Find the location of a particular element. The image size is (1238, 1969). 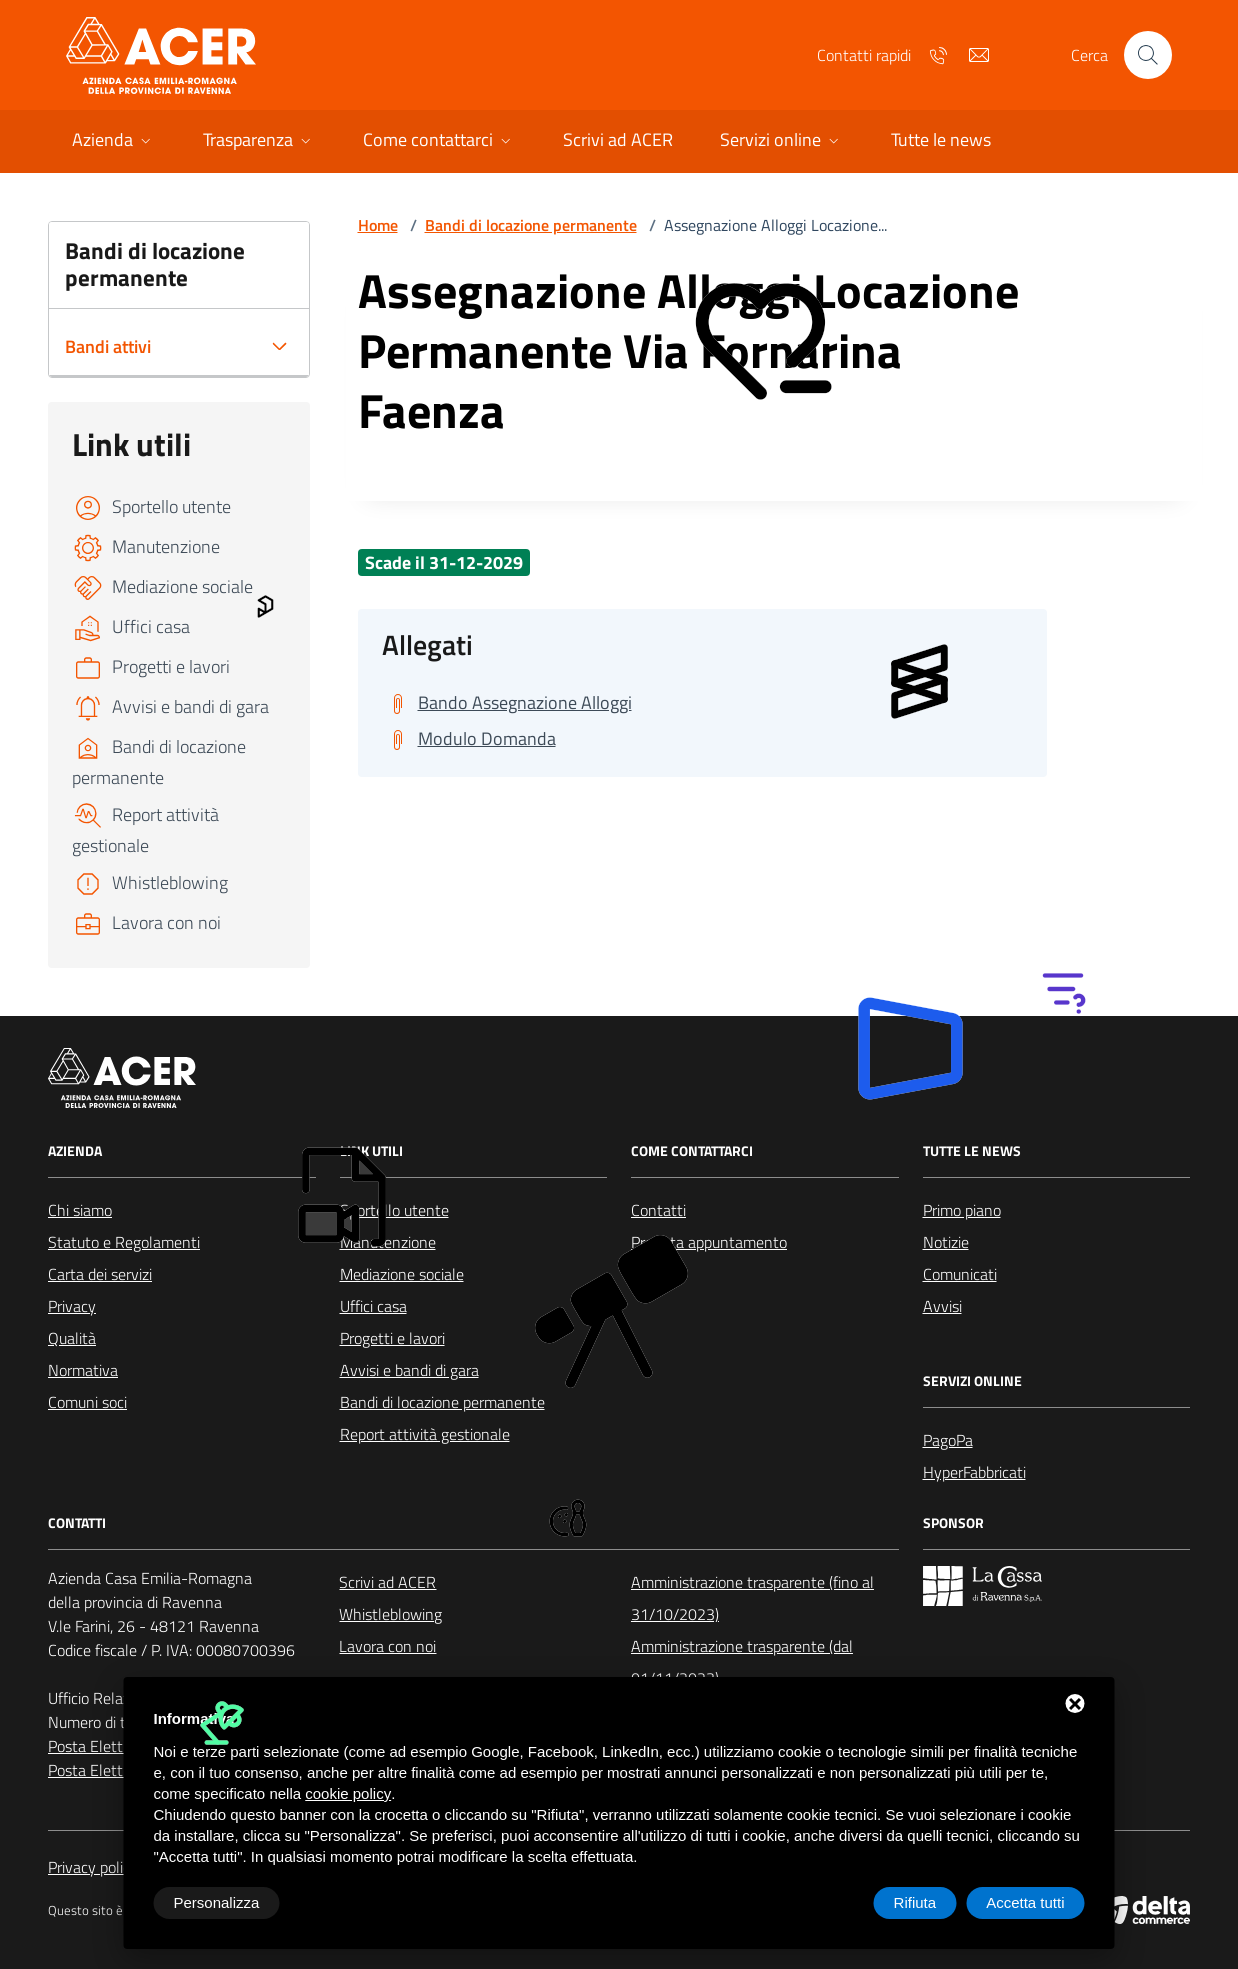

remove from favorites is located at coordinates (760, 341).